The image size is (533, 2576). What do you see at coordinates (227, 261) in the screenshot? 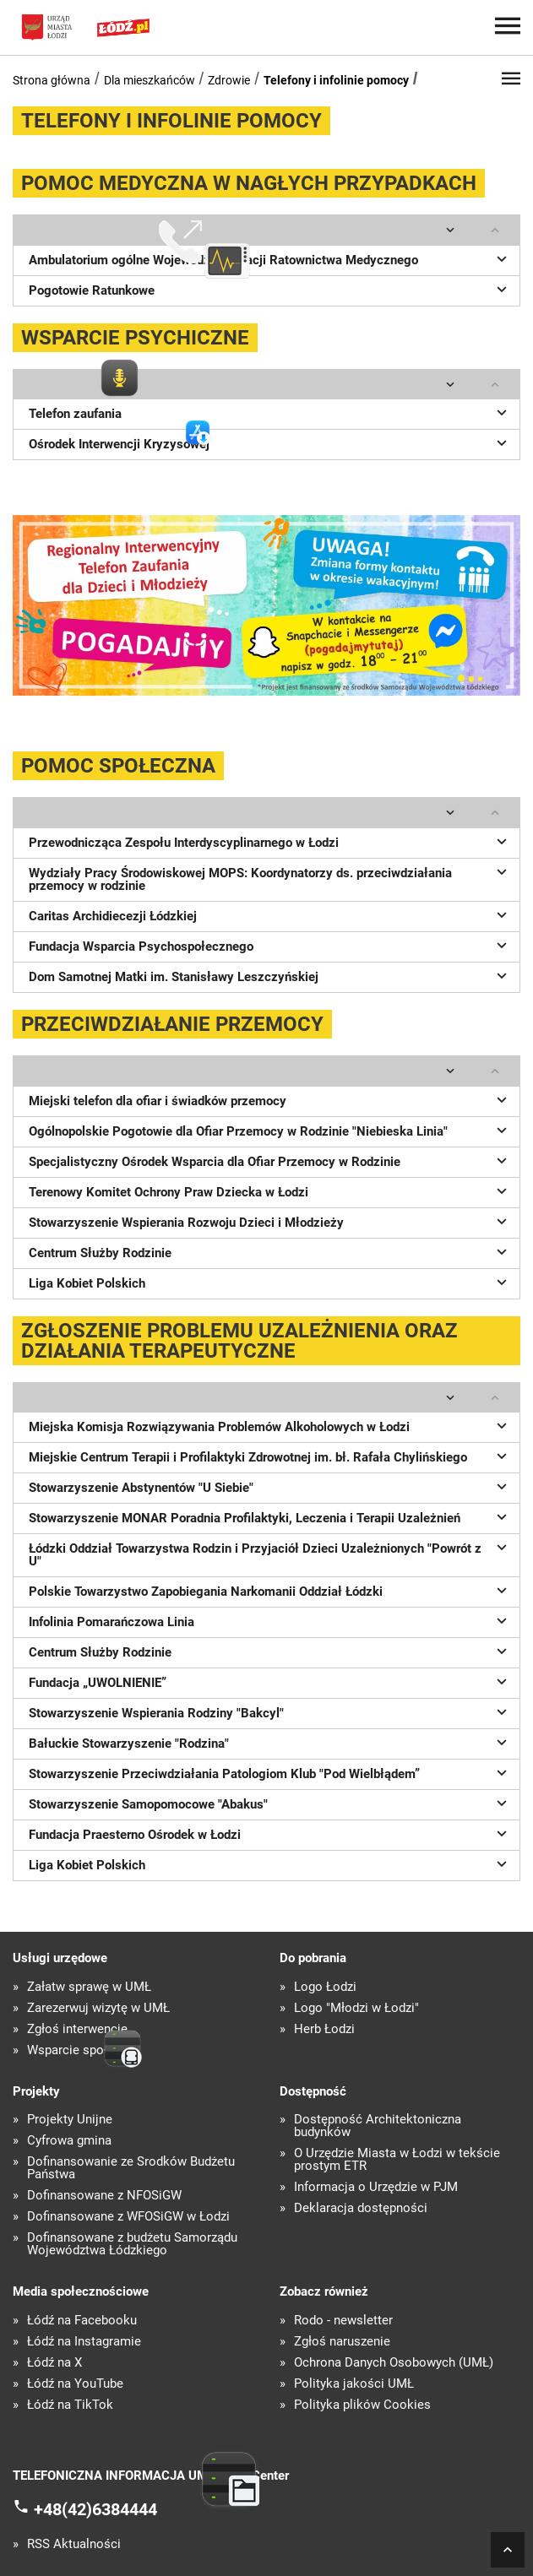
I see `open system monitor to view resource usage` at bounding box center [227, 261].